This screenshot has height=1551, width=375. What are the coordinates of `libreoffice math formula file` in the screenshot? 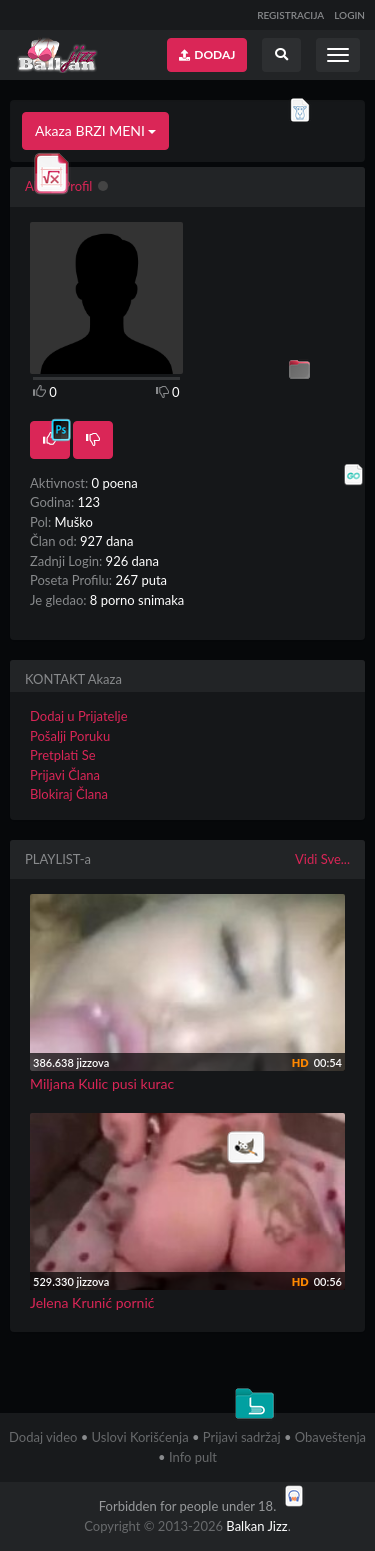 It's located at (51, 173).